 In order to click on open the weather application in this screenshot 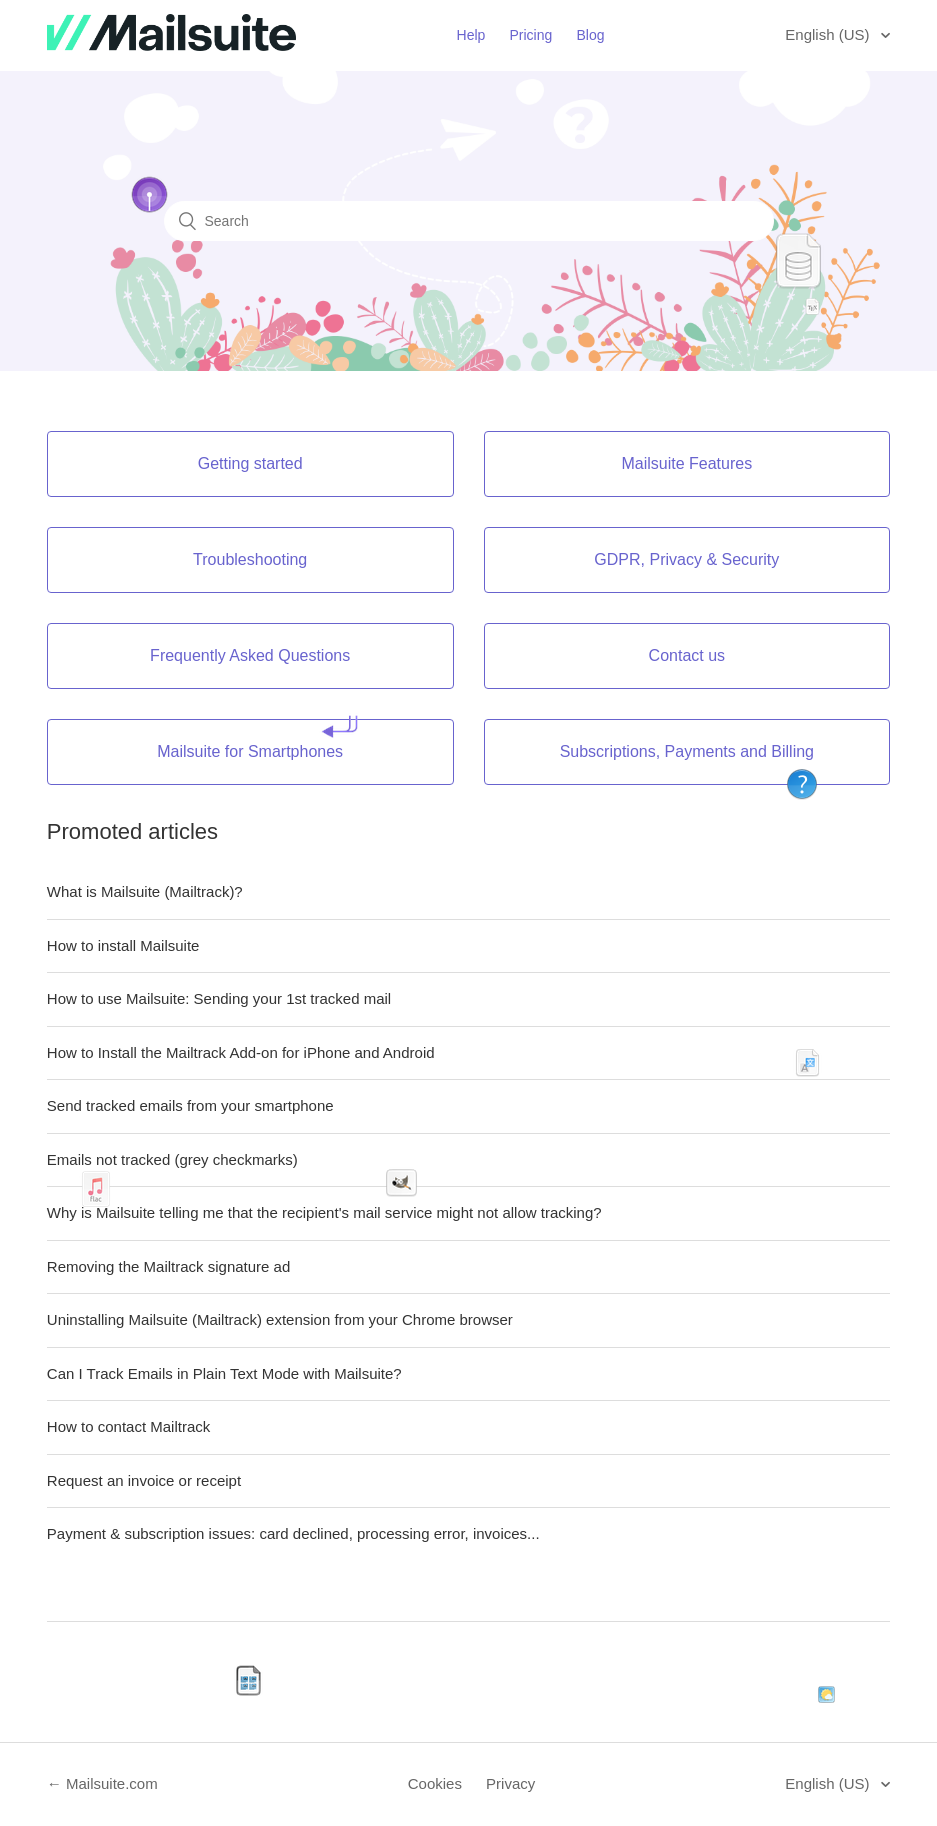, I will do `click(826, 1694)`.